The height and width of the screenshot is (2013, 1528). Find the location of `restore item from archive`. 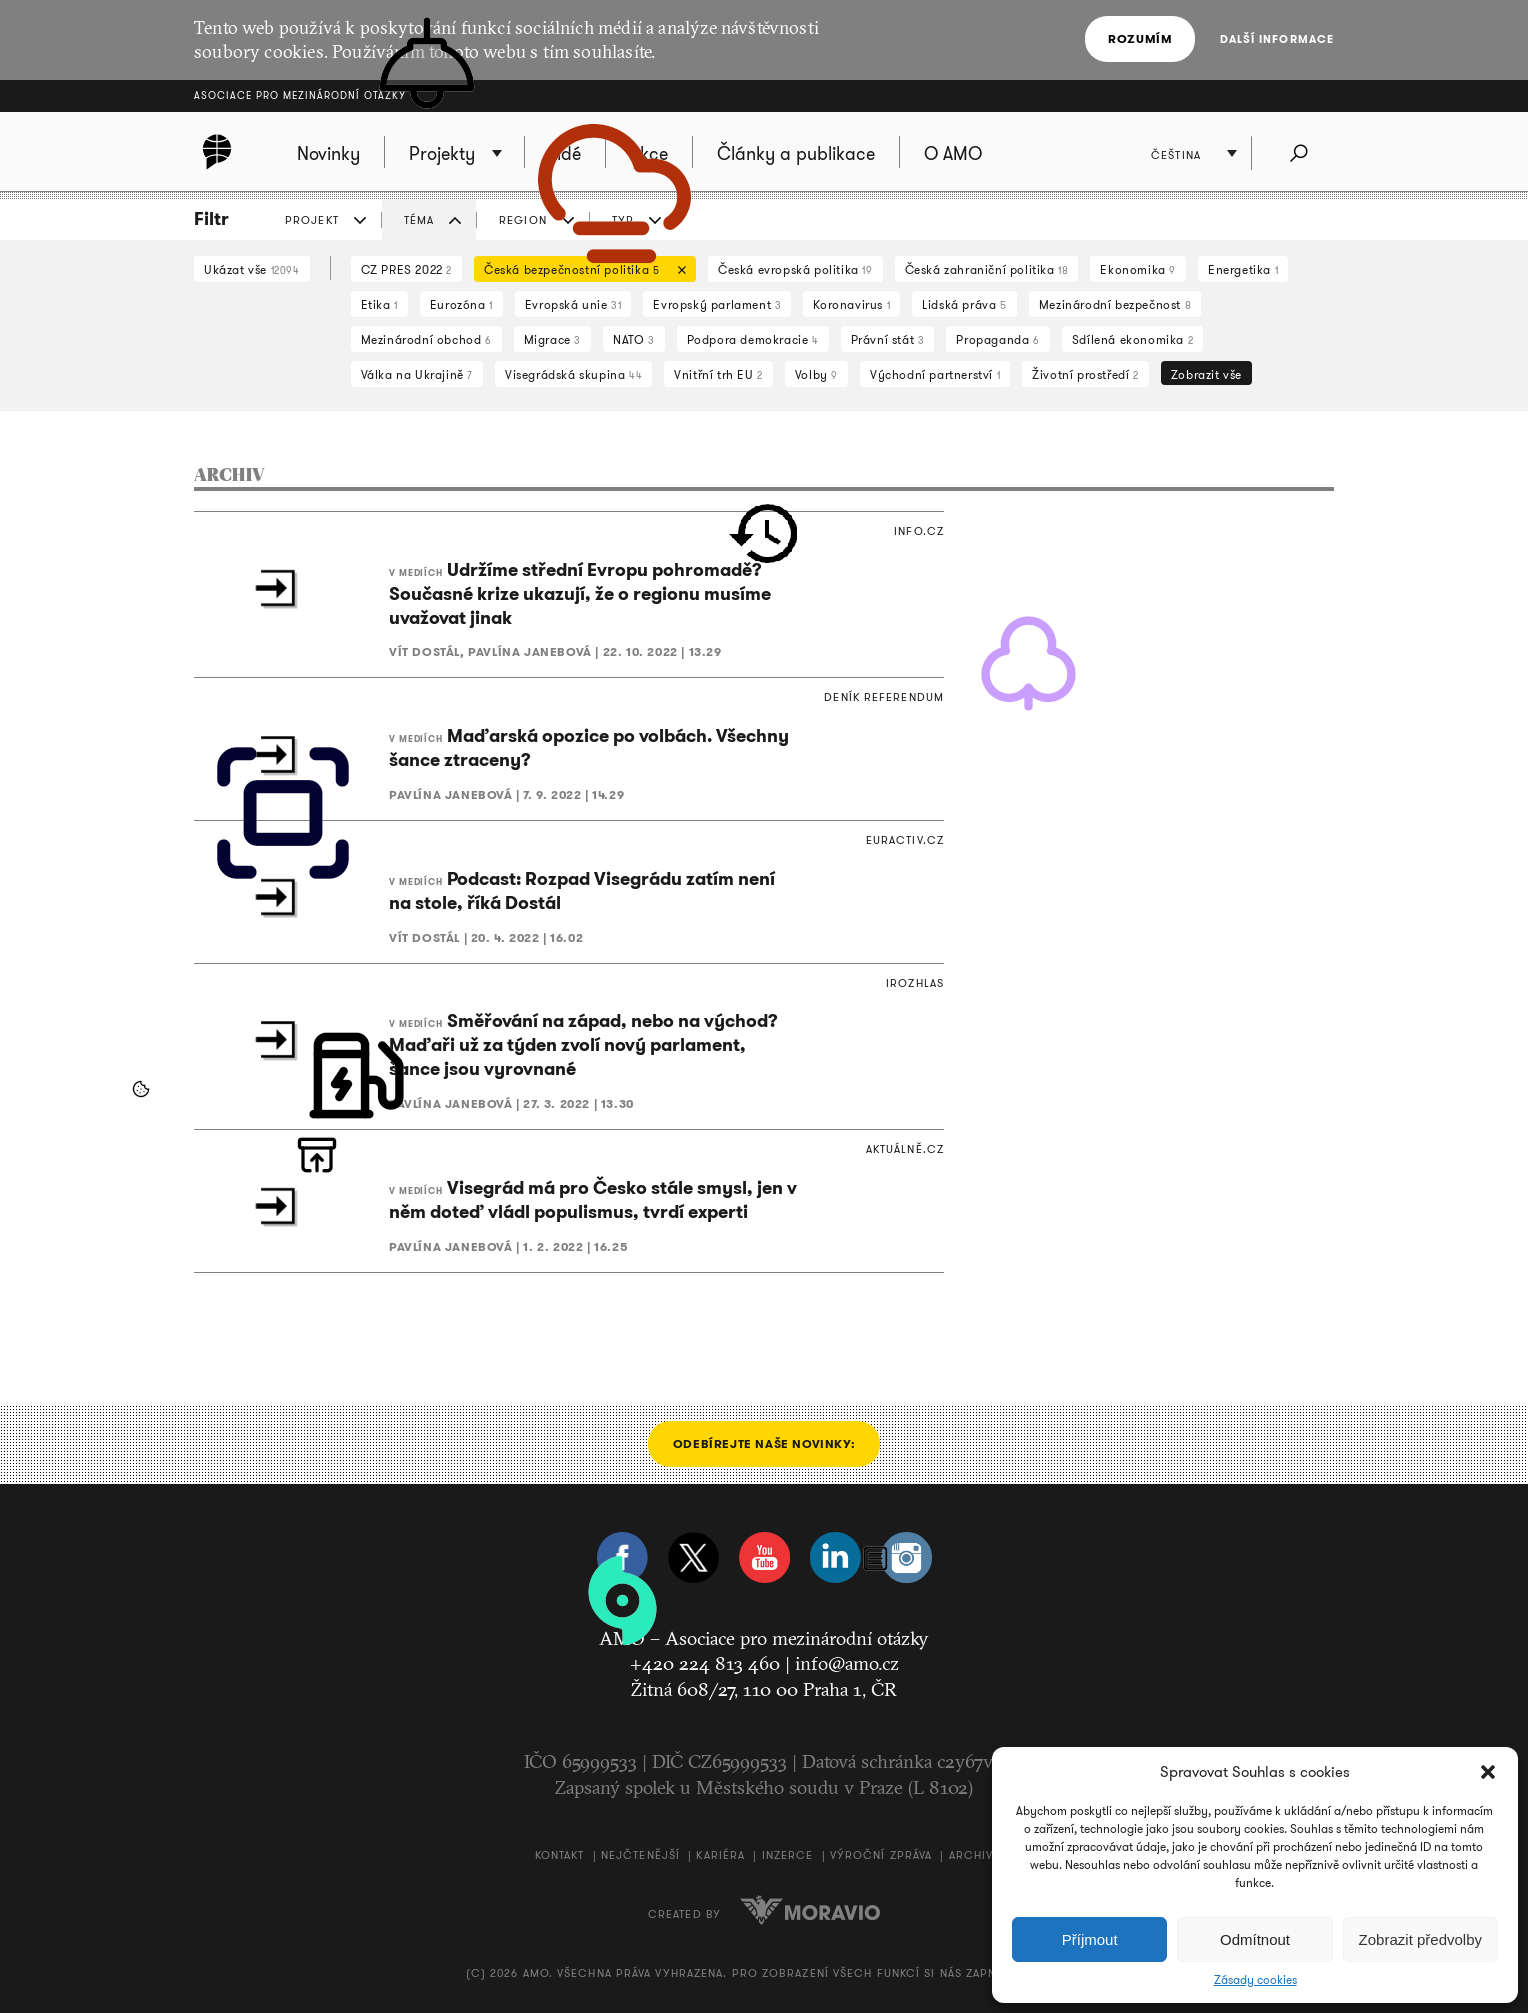

restore item from archive is located at coordinates (317, 1155).